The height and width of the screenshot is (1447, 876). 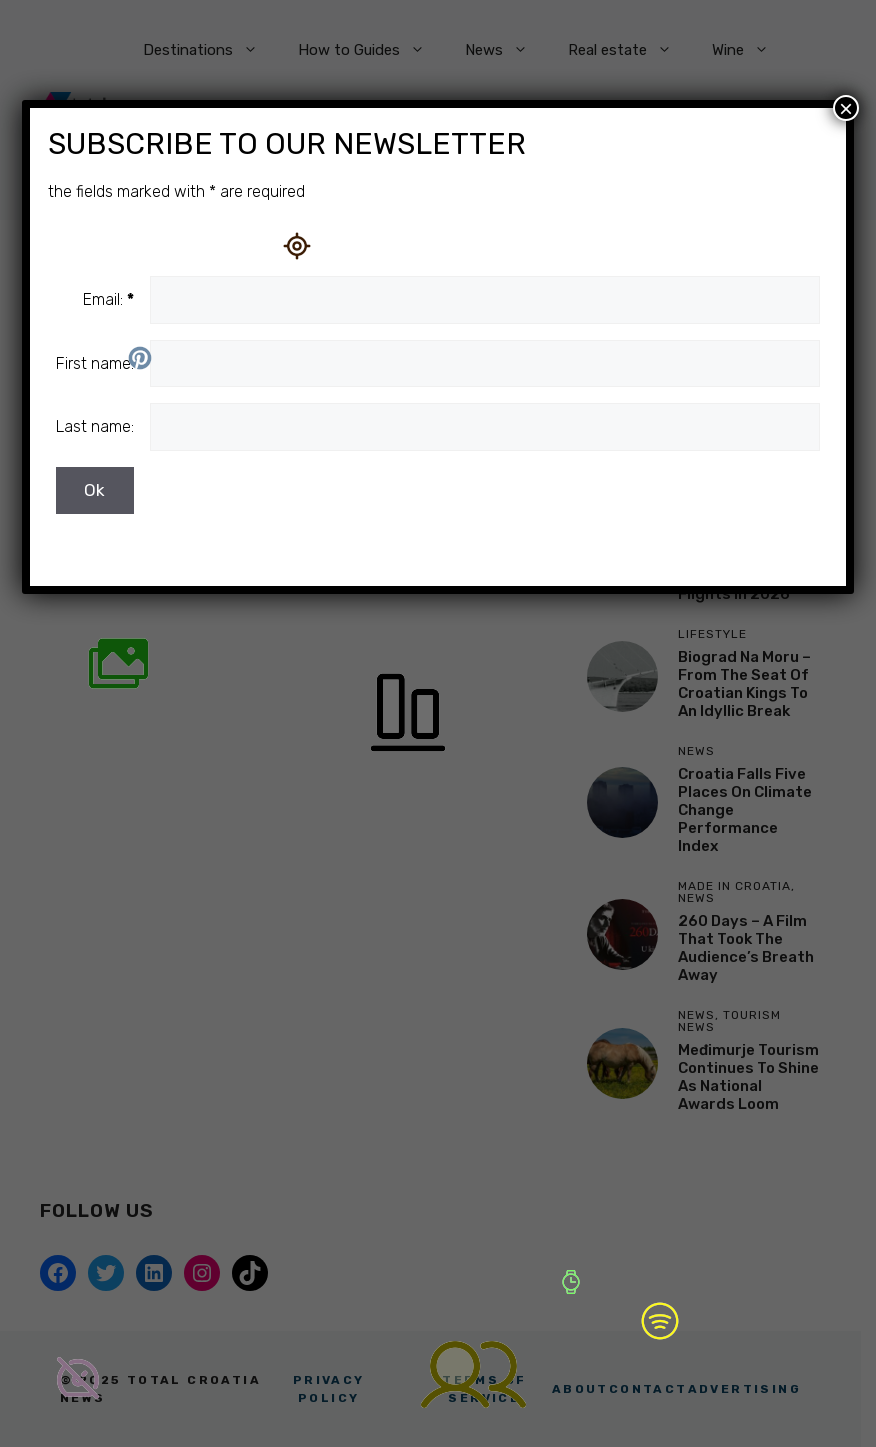 What do you see at coordinates (297, 246) in the screenshot?
I see `center map on current location` at bounding box center [297, 246].